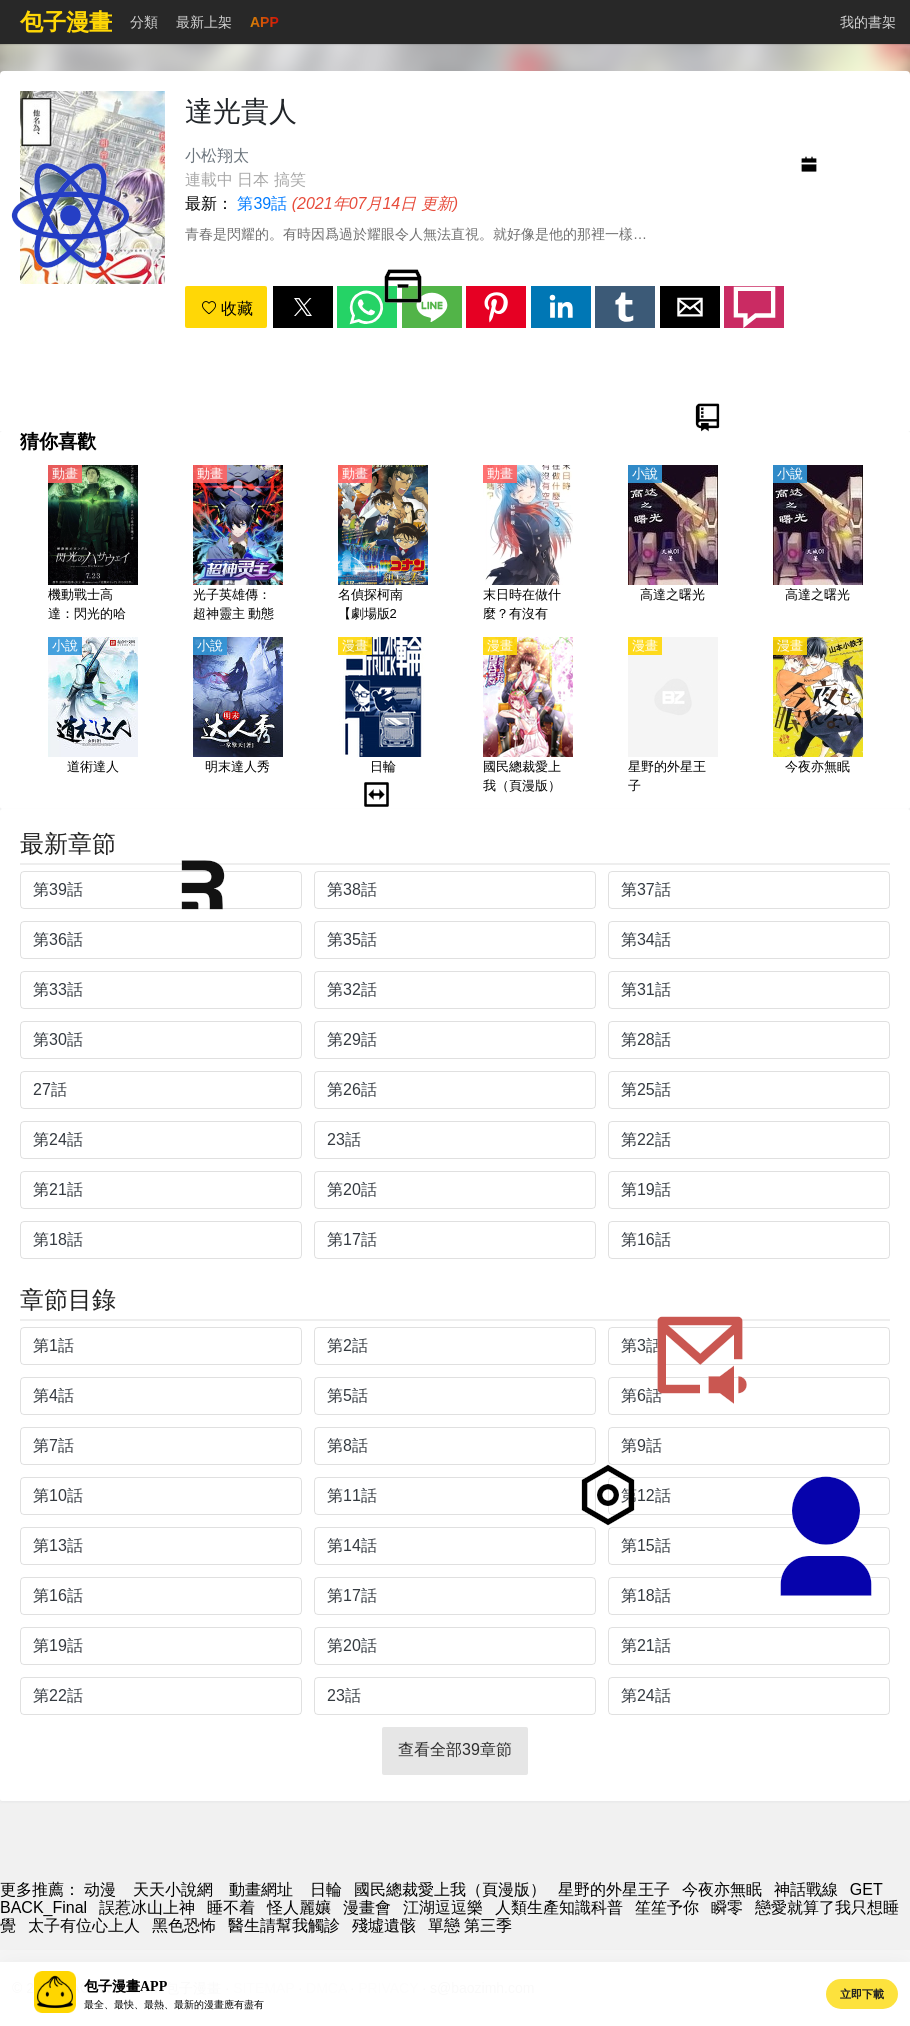  What do you see at coordinates (700, 1355) in the screenshot?
I see `manage email notification sounds` at bounding box center [700, 1355].